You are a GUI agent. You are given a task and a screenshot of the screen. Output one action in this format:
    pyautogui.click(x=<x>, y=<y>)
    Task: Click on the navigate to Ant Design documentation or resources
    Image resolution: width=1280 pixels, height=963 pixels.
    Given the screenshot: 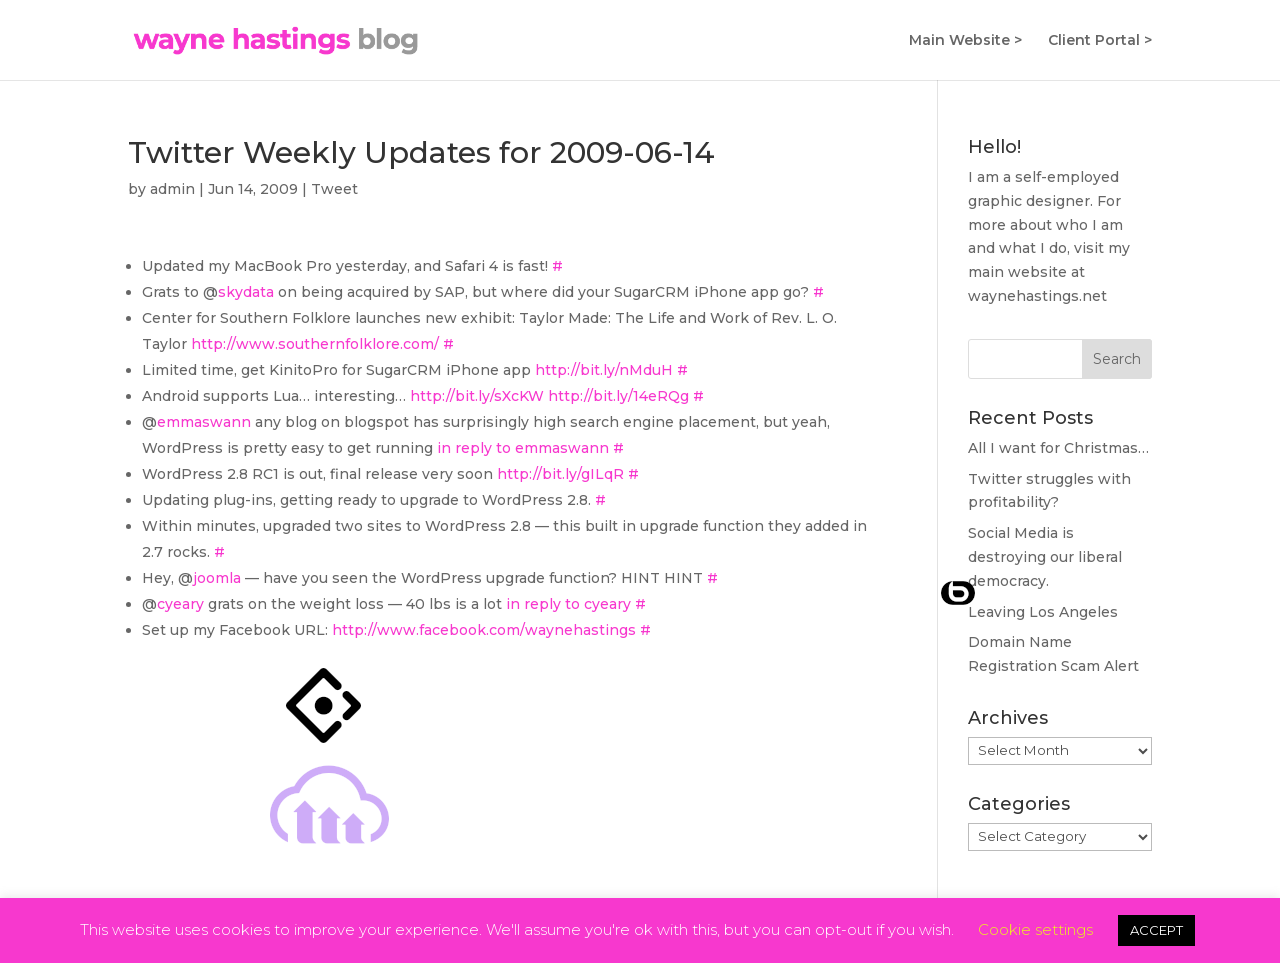 What is the action you would take?
    pyautogui.click(x=323, y=705)
    